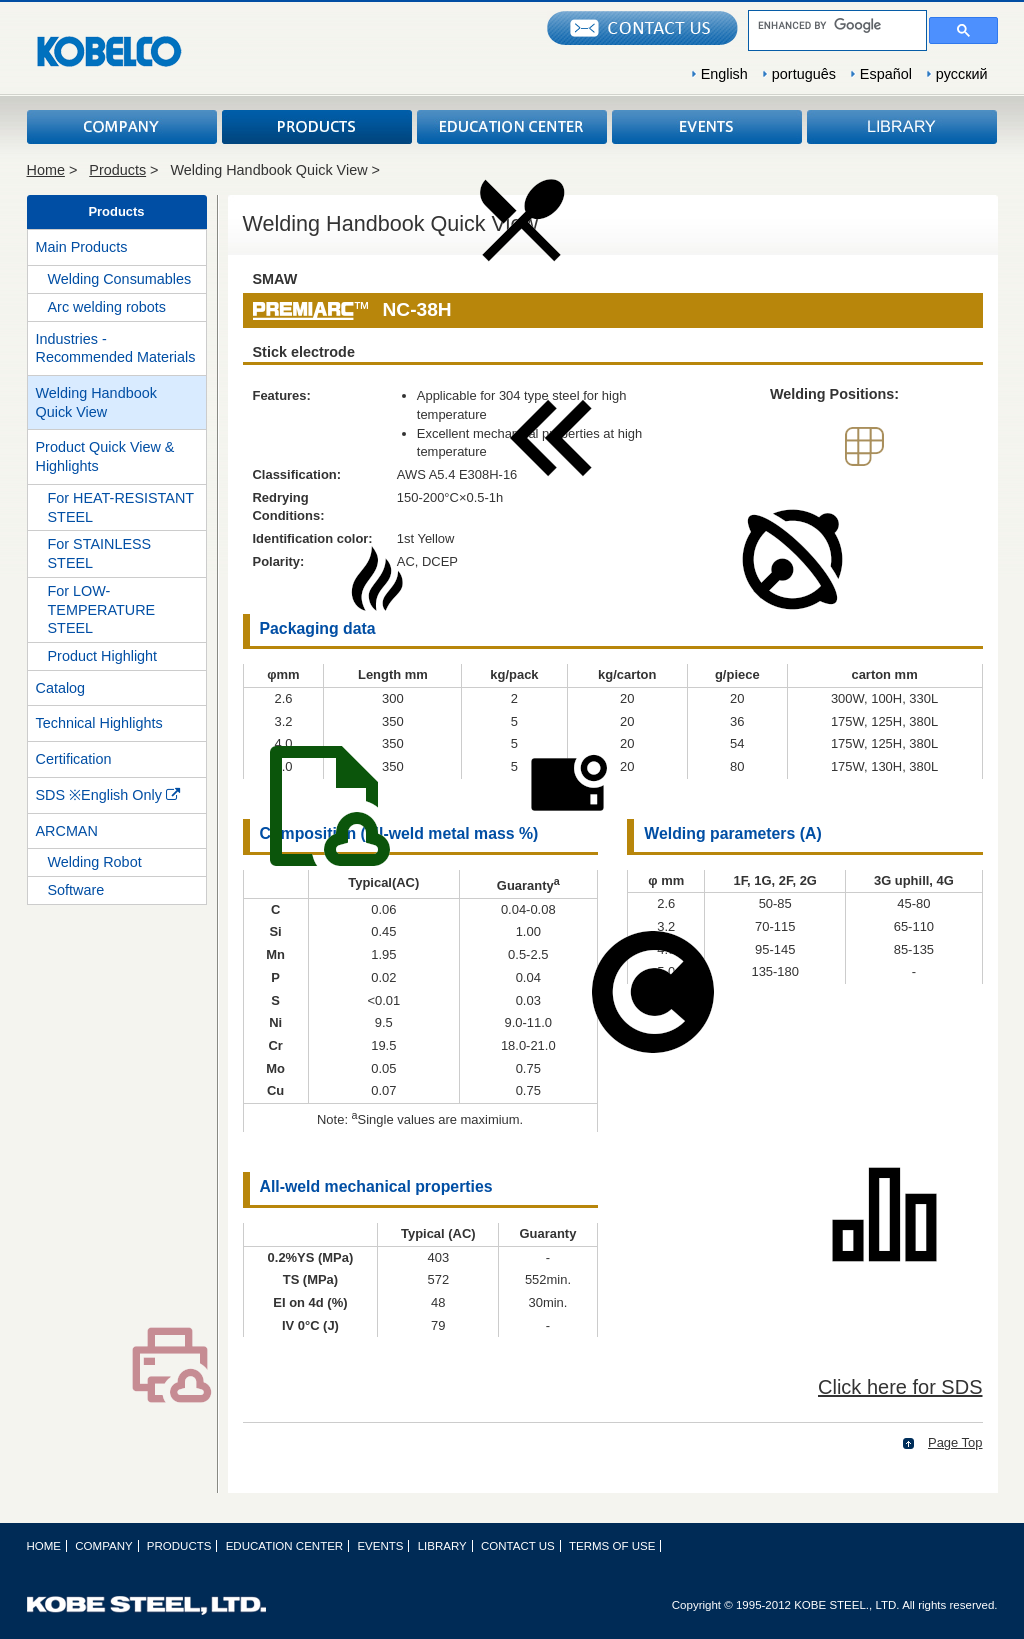 Image resolution: width=1024 pixels, height=1639 pixels. I want to click on find nearby restaurants, so click(521, 217).